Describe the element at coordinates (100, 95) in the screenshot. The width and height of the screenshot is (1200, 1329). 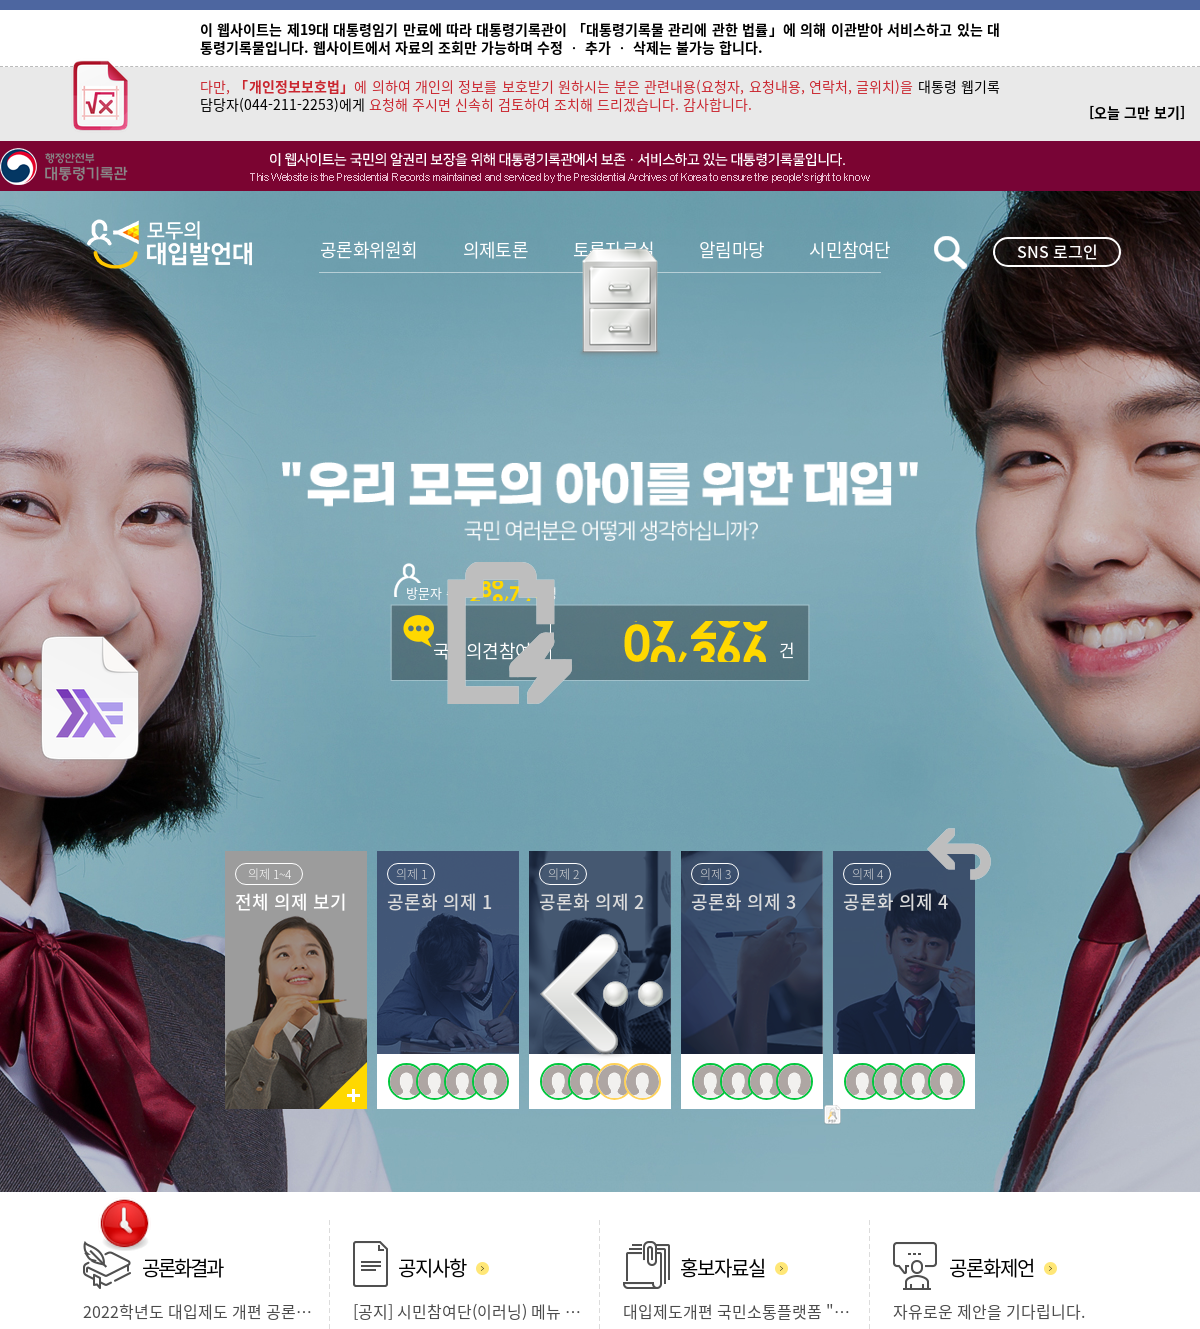
I see `libreoffice math formula document file` at that location.